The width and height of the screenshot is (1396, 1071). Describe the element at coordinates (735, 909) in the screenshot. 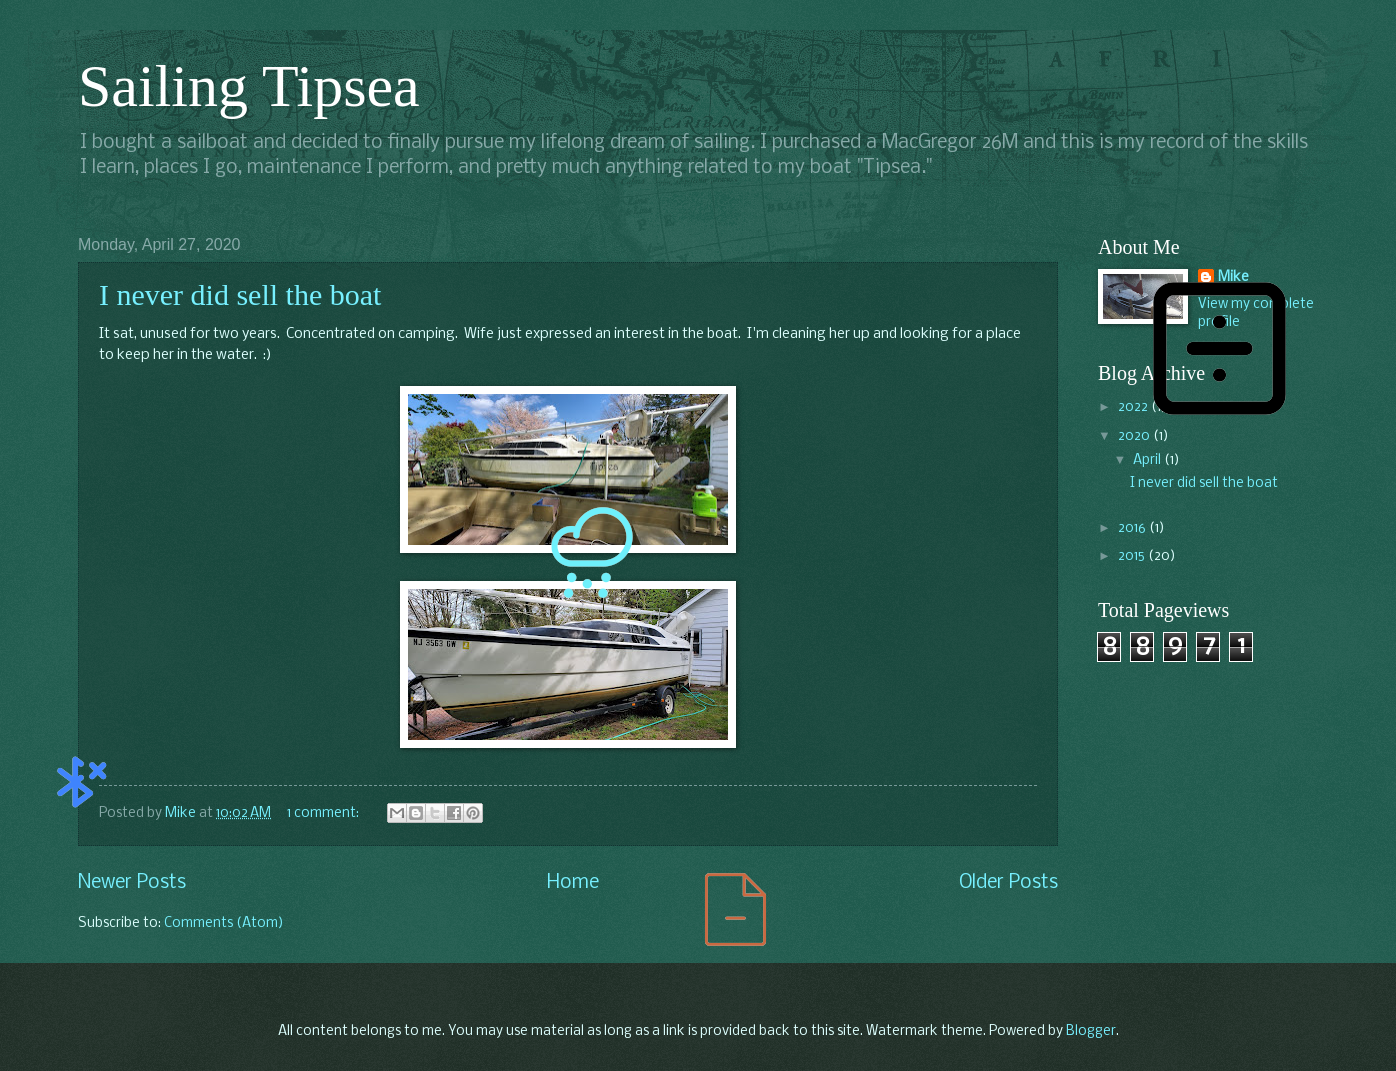

I see `remove a file from the list` at that location.